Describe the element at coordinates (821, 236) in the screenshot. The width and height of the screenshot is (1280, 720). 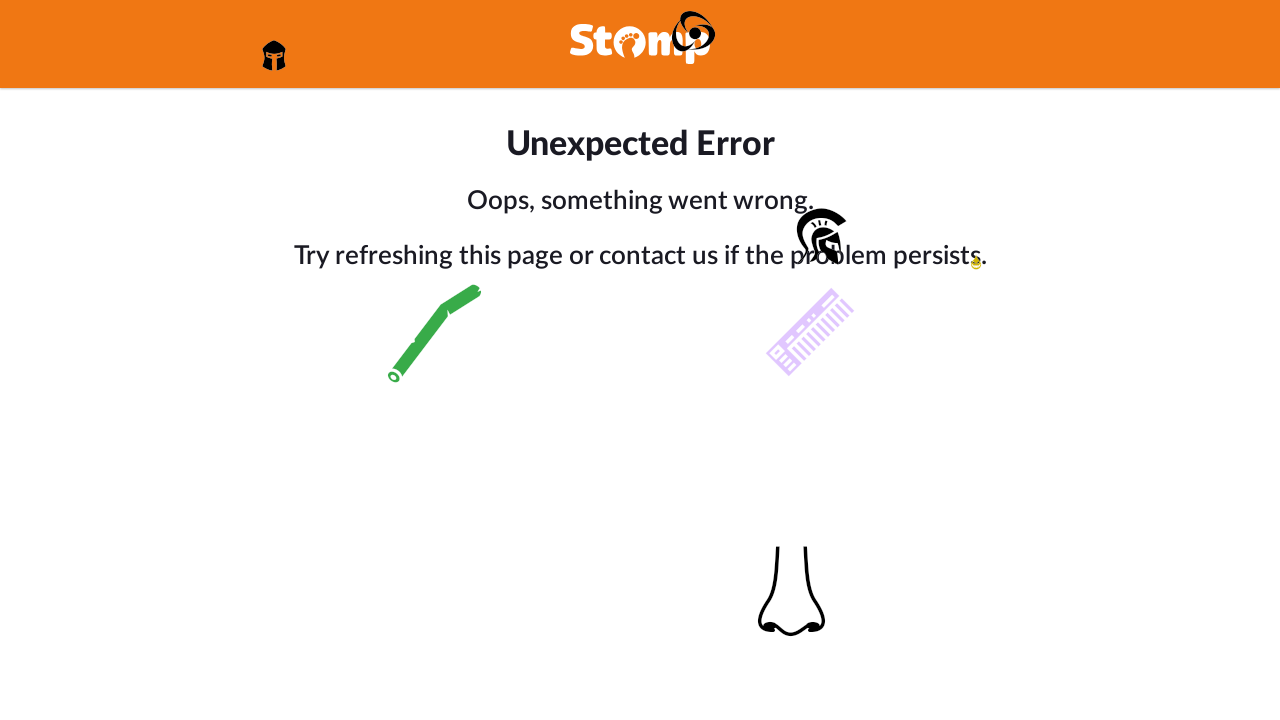
I see `select warrior or spartan character class` at that location.